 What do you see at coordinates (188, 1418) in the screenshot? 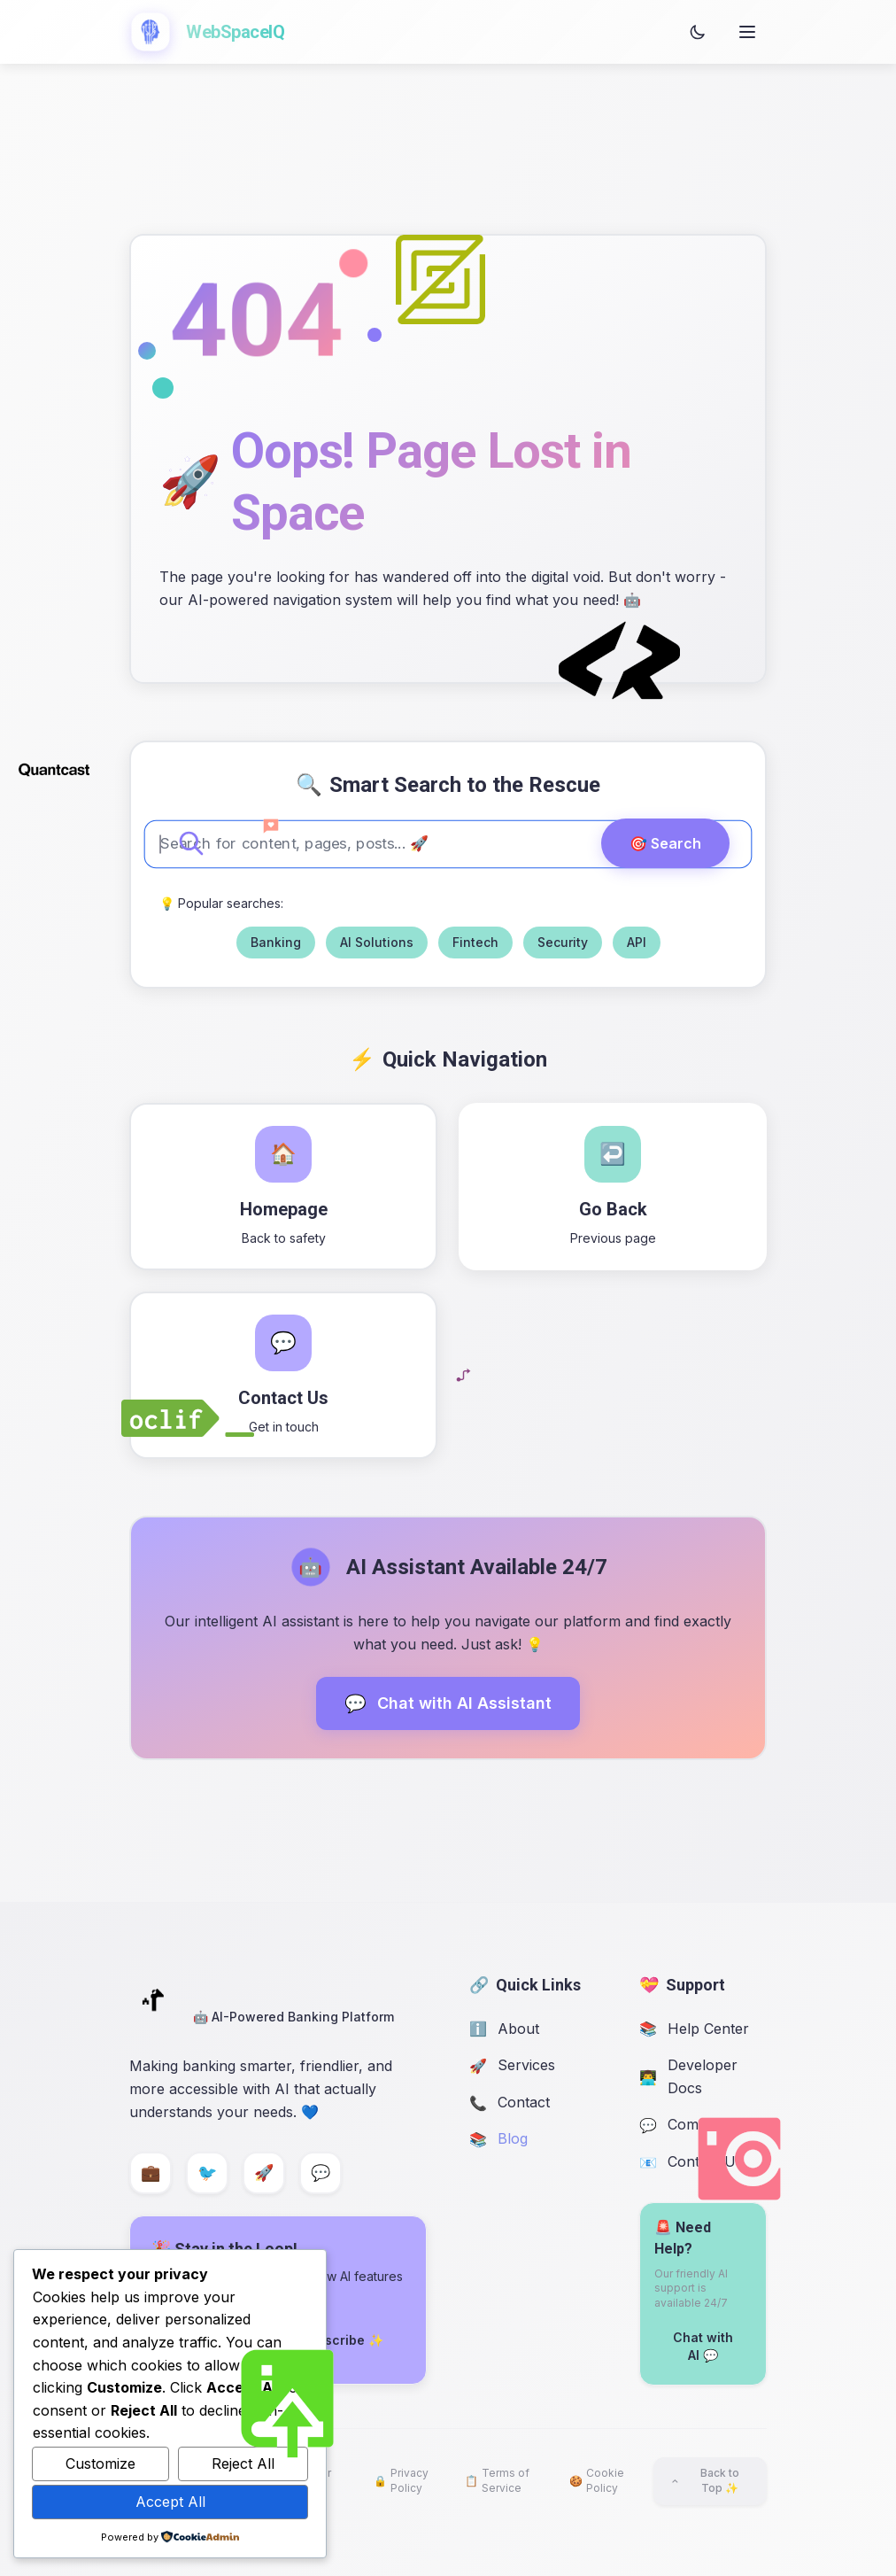
I see `oclif command-line framework logo` at bounding box center [188, 1418].